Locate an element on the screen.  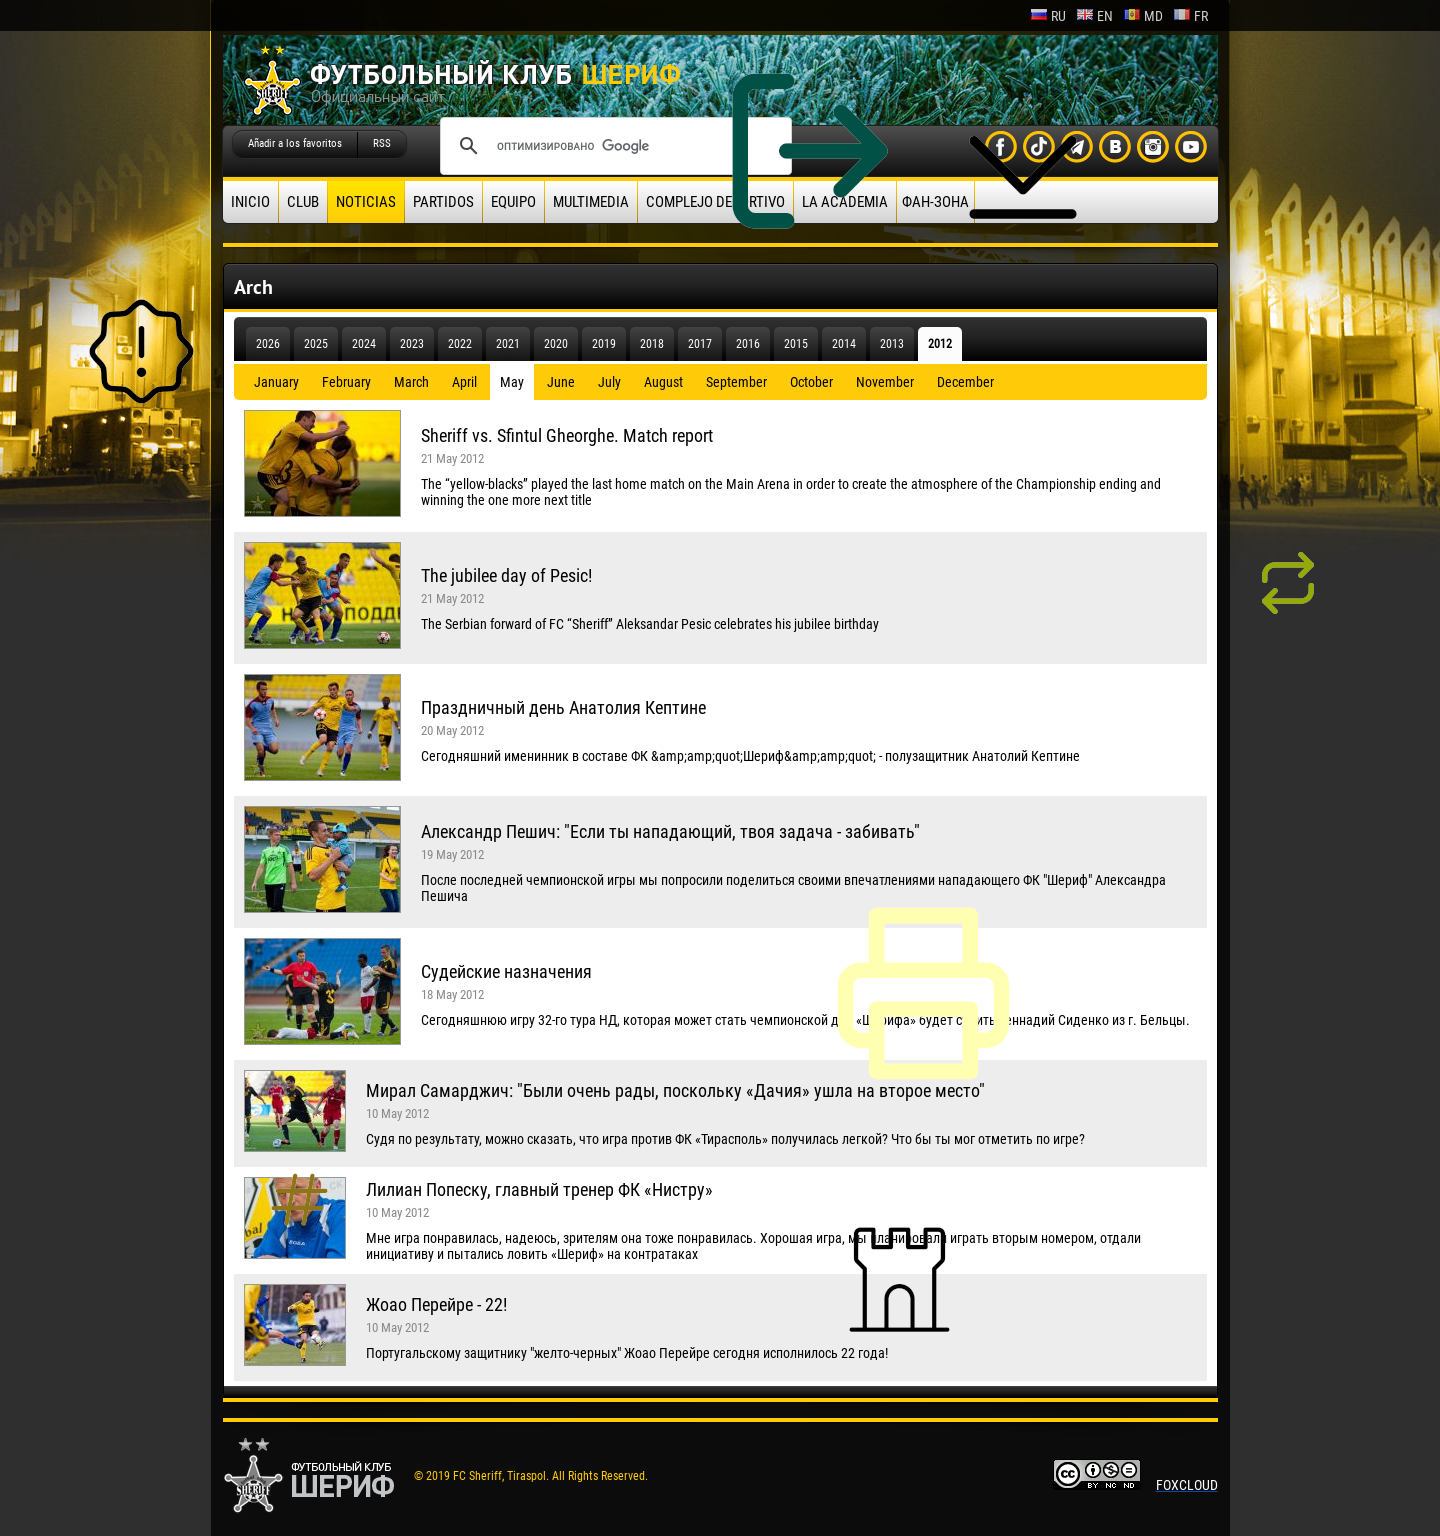
enable repeat or loop mode is located at coordinates (1288, 583).